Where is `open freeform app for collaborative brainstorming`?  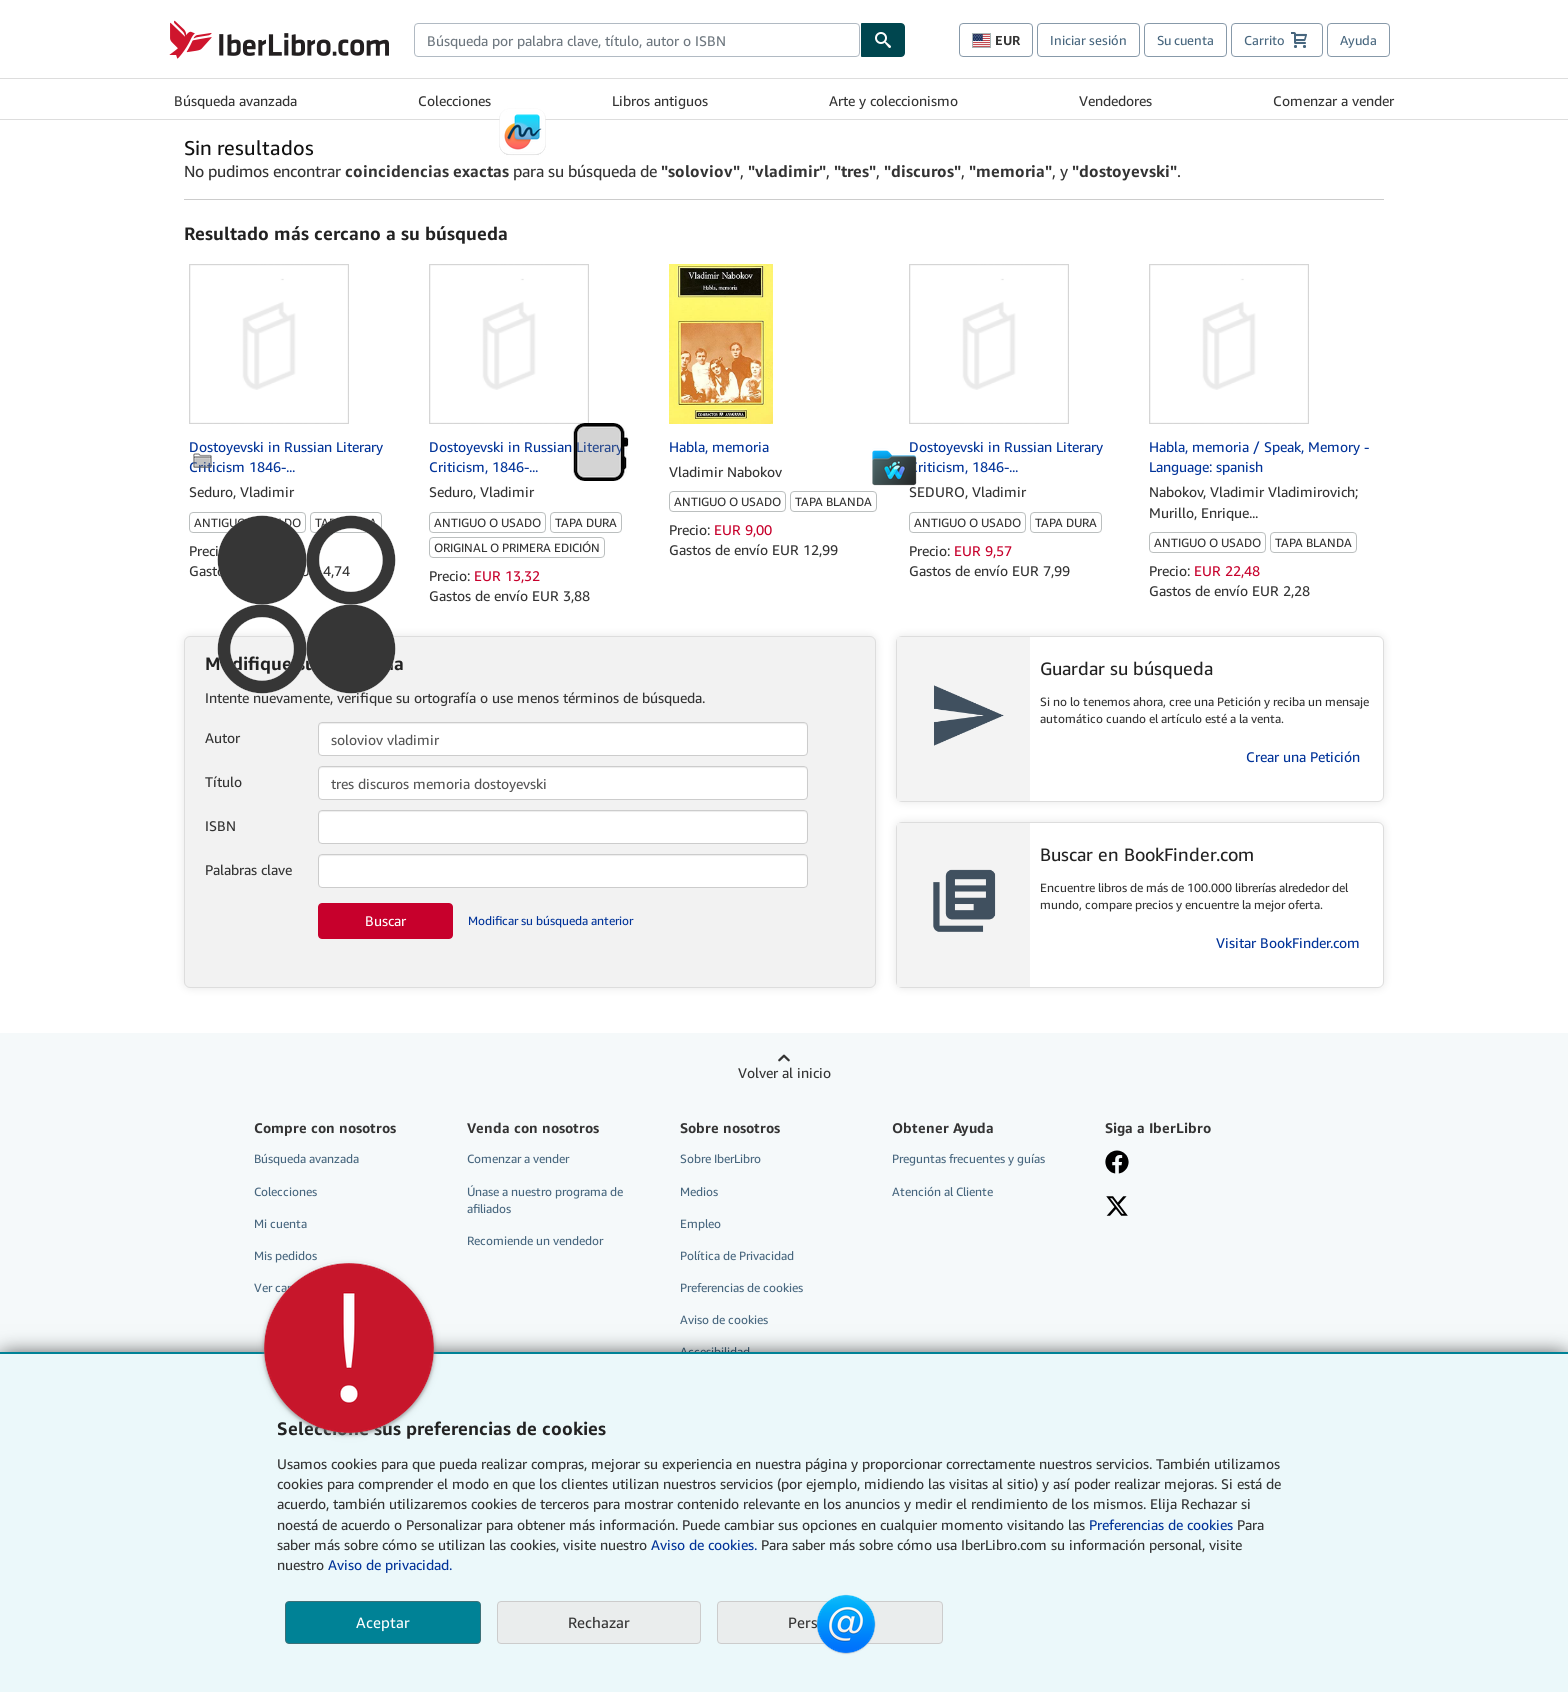
open freeform app for collaborative brainstorming is located at coordinates (522, 131).